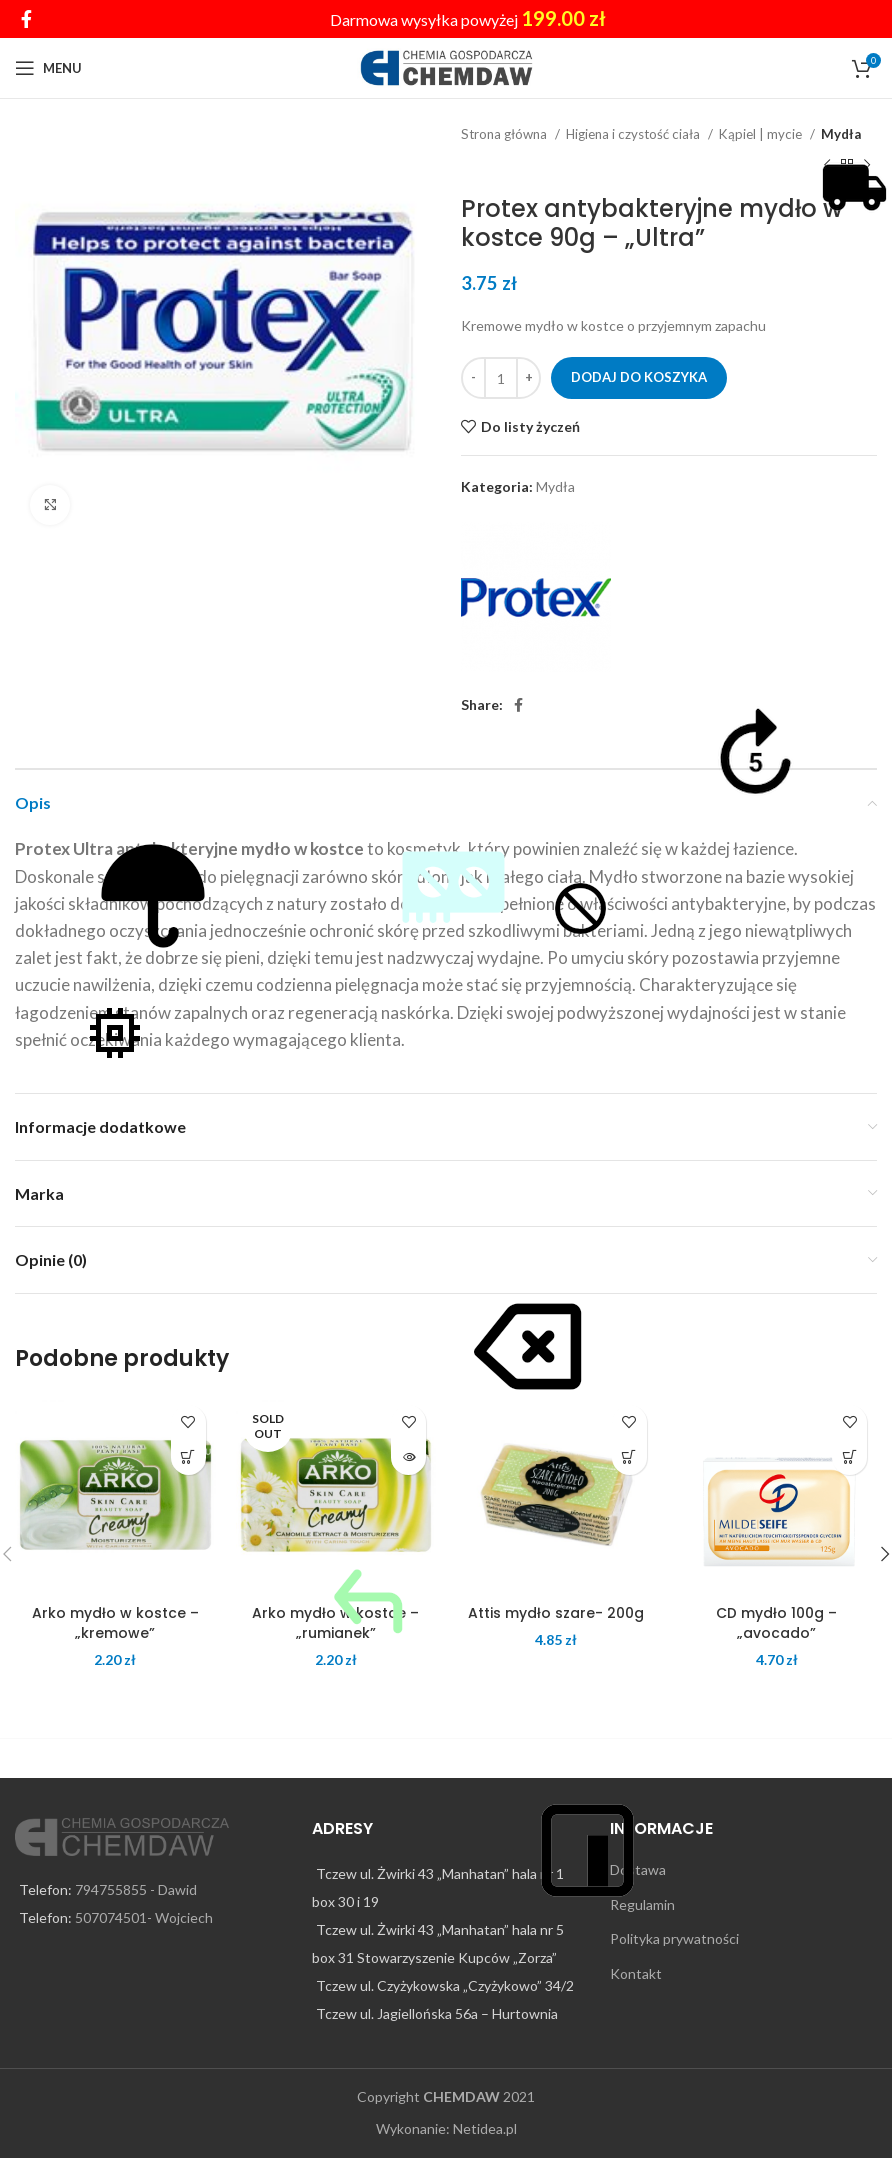  What do you see at coordinates (115, 1033) in the screenshot?
I see `view device memory or RAM usage` at bounding box center [115, 1033].